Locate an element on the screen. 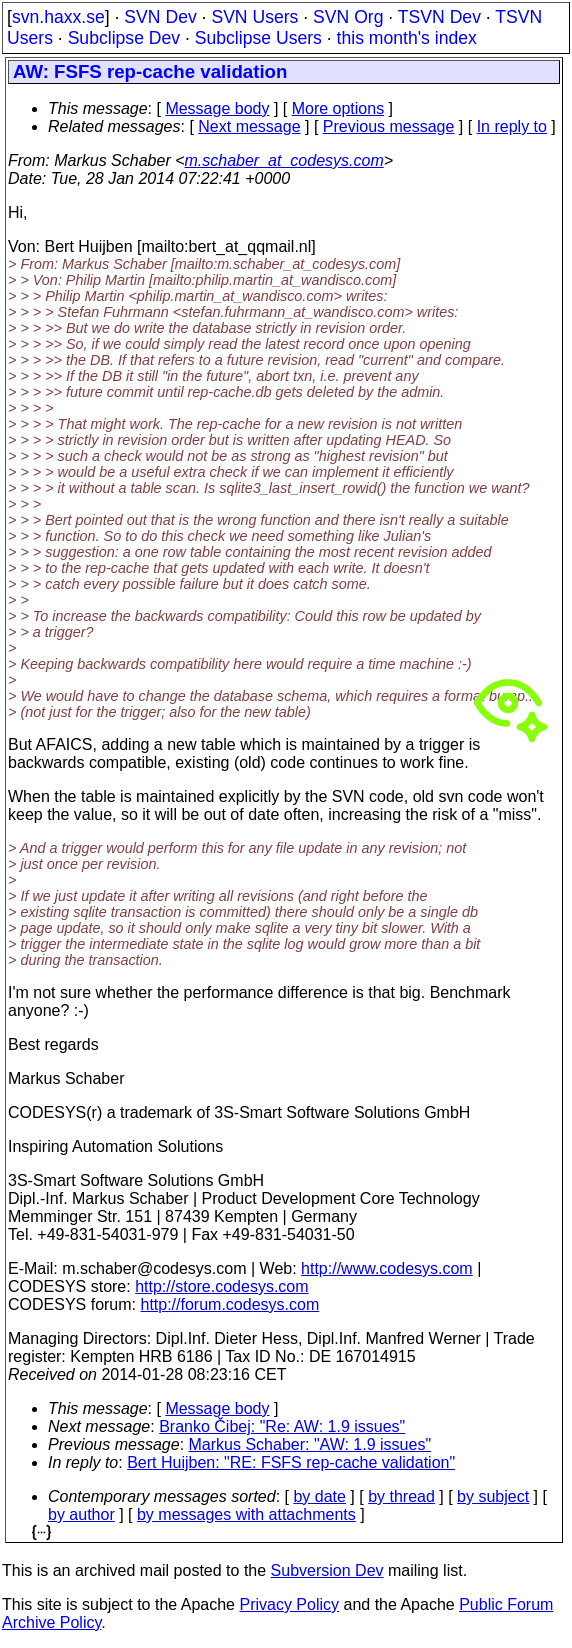 This screenshot has width=572, height=1648. enable smart view or AI-powered visual features is located at coordinates (508, 703).